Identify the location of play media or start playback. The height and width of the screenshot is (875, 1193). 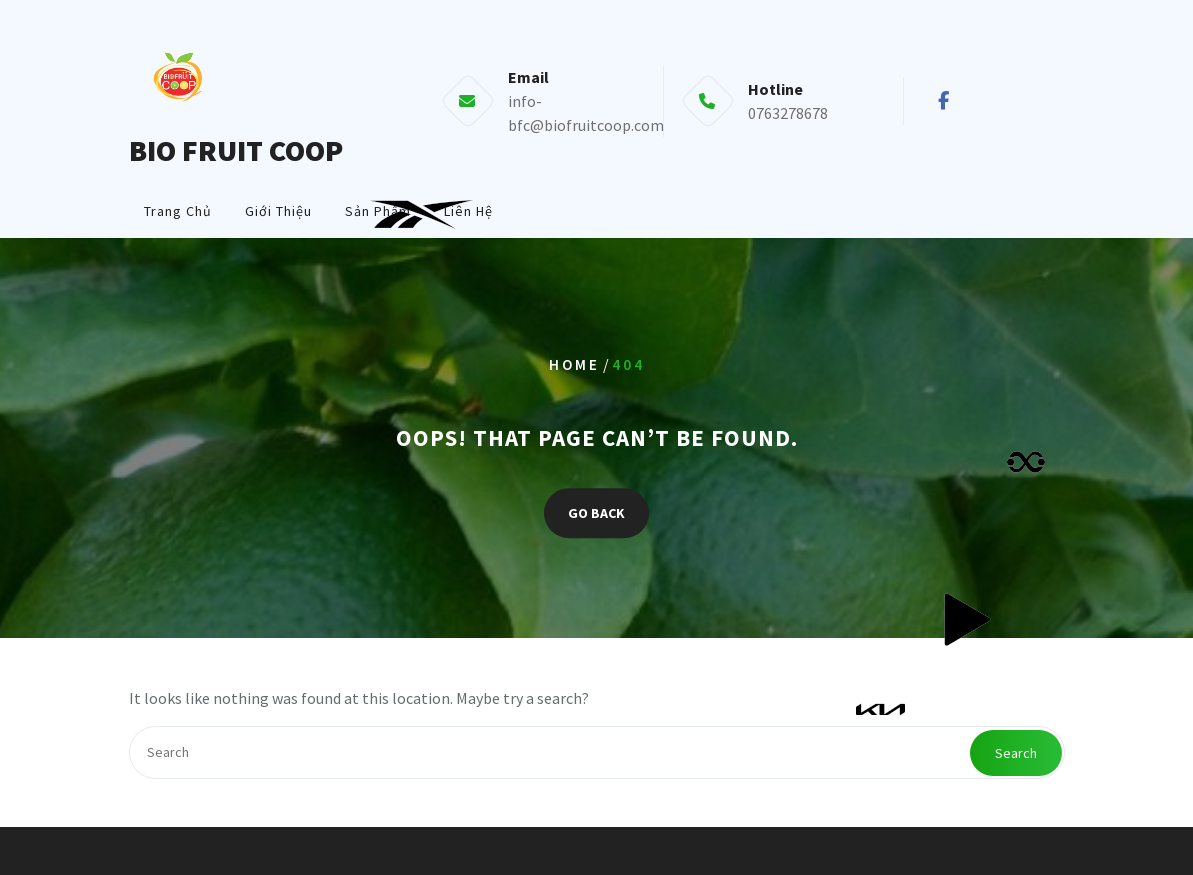
(964, 619).